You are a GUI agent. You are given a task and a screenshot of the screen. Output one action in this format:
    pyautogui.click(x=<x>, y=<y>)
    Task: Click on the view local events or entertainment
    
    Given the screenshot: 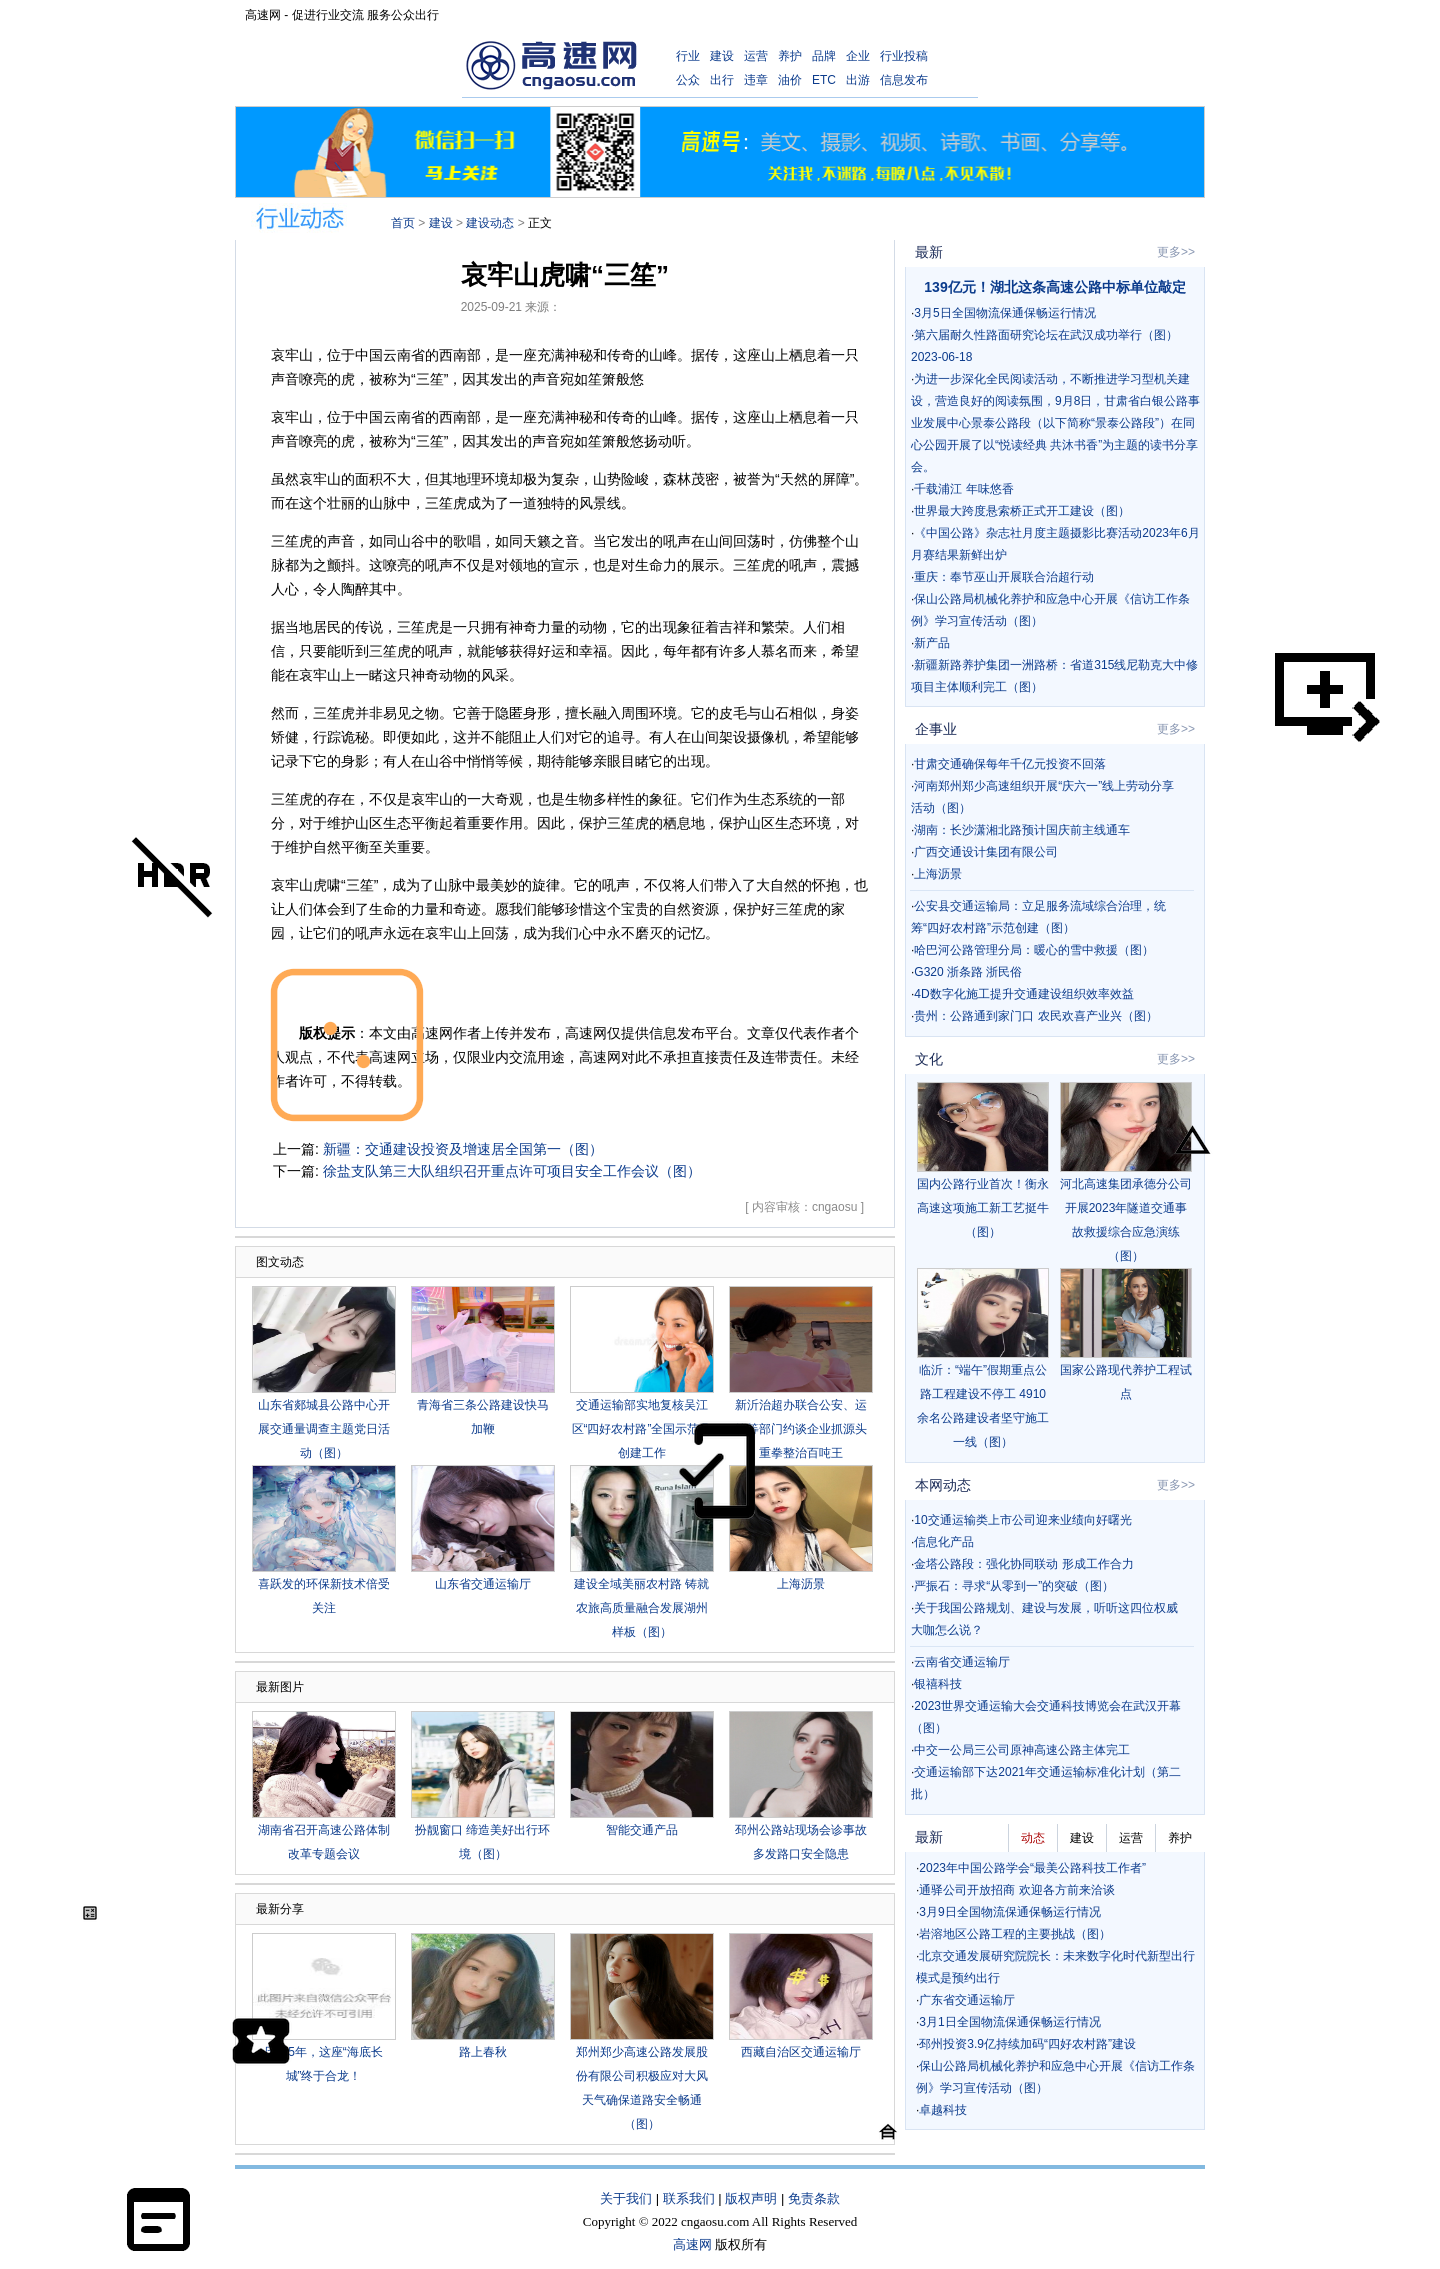 What is the action you would take?
    pyautogui.click(x=261, y=2041)
    